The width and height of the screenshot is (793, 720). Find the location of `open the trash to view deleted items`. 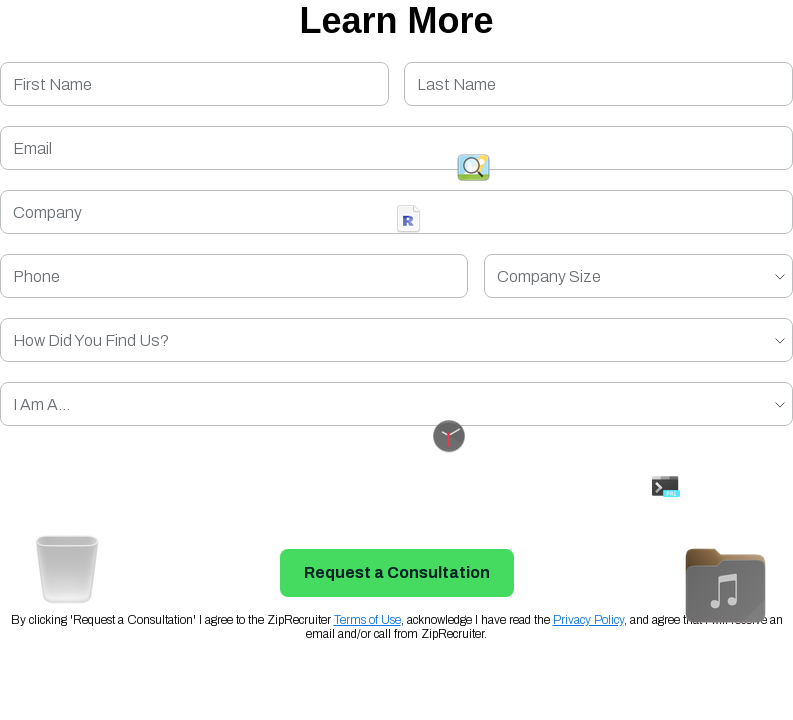

open the trash to view deleted items is located at coordinates (67, 568).